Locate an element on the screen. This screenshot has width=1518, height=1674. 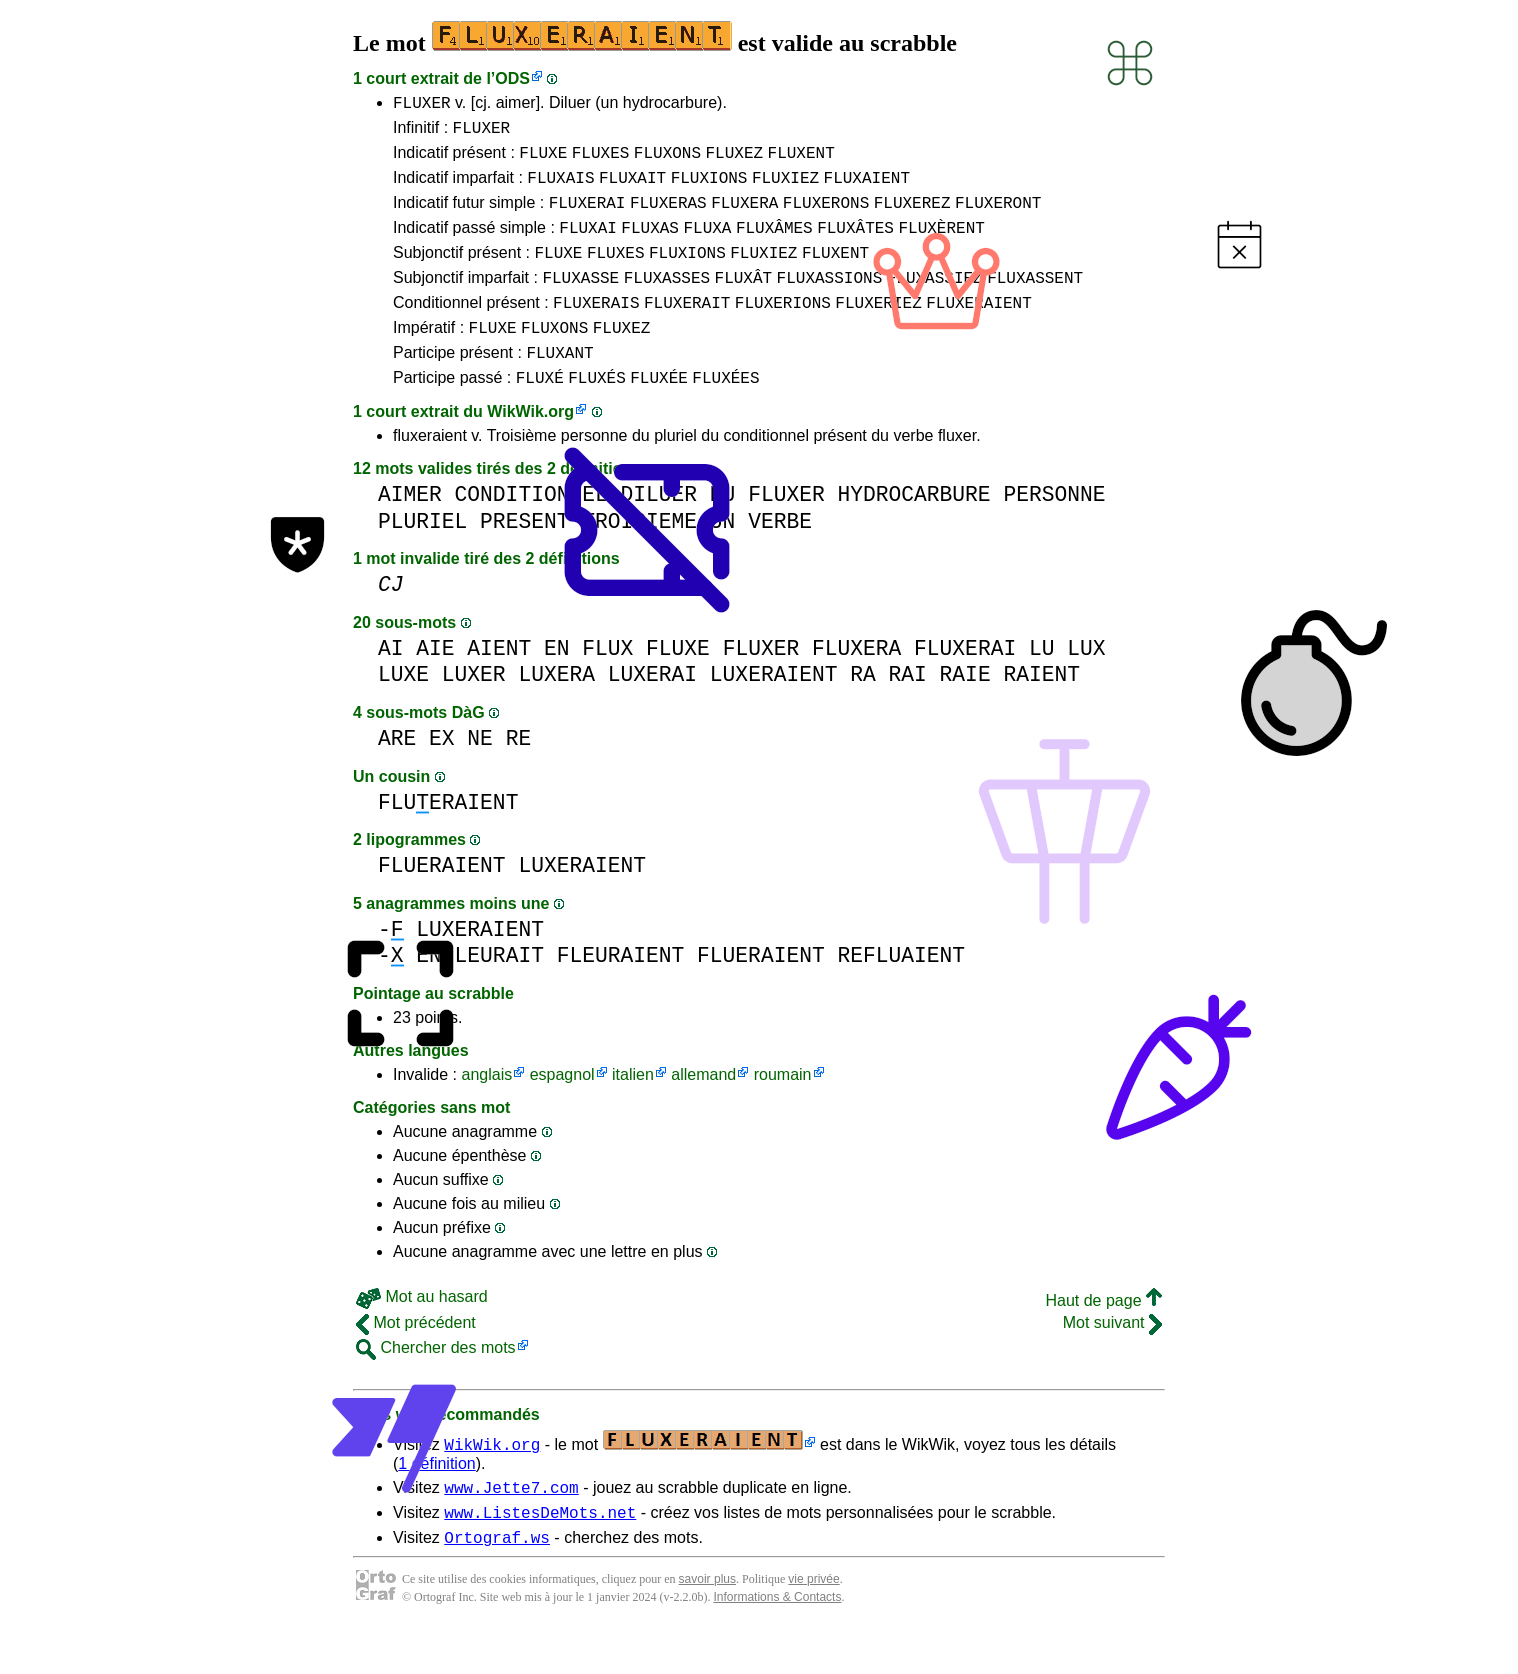
indicates premium or VIP membership status is located at coordinates (936, 287).